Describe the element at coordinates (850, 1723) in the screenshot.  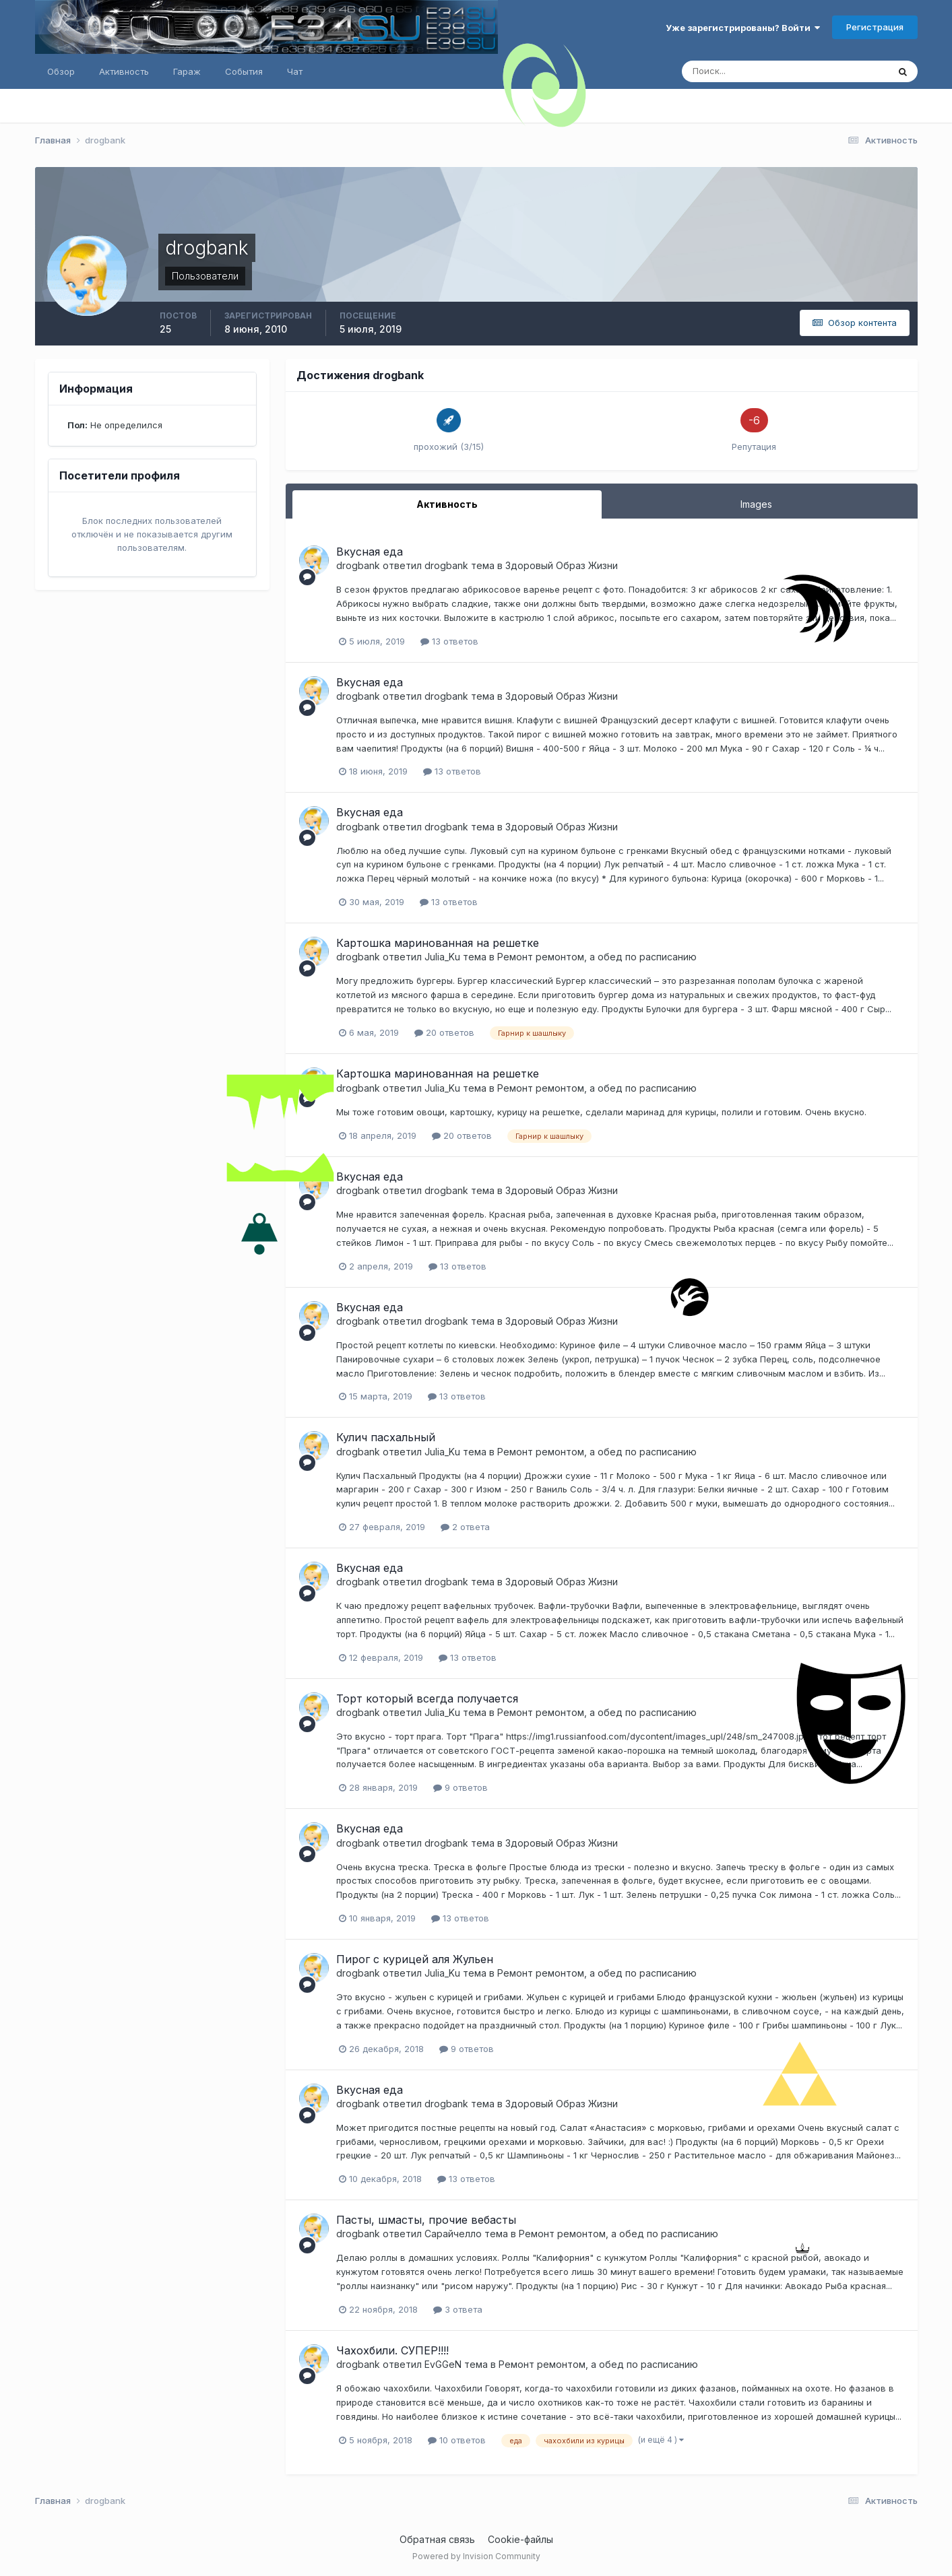
I see `toggle between theater or drama mode` at that location.